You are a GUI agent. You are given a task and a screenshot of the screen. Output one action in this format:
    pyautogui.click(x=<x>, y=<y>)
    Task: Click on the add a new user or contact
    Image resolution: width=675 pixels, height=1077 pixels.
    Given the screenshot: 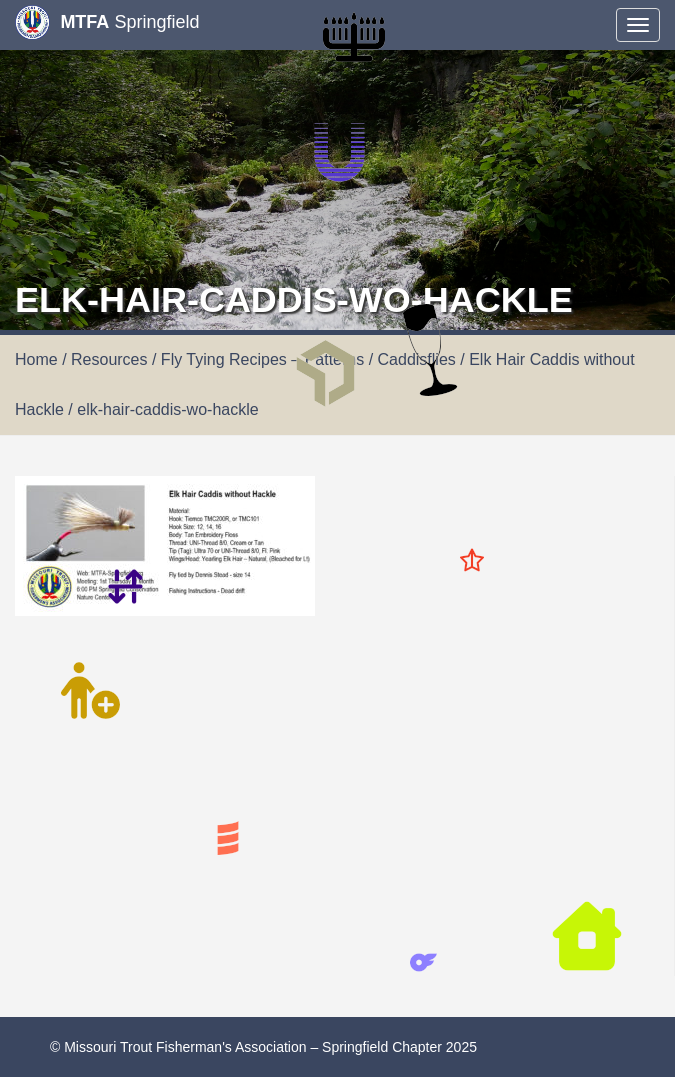 What is the action you would take?
    pyautogui.click(x=88, y=690)
    